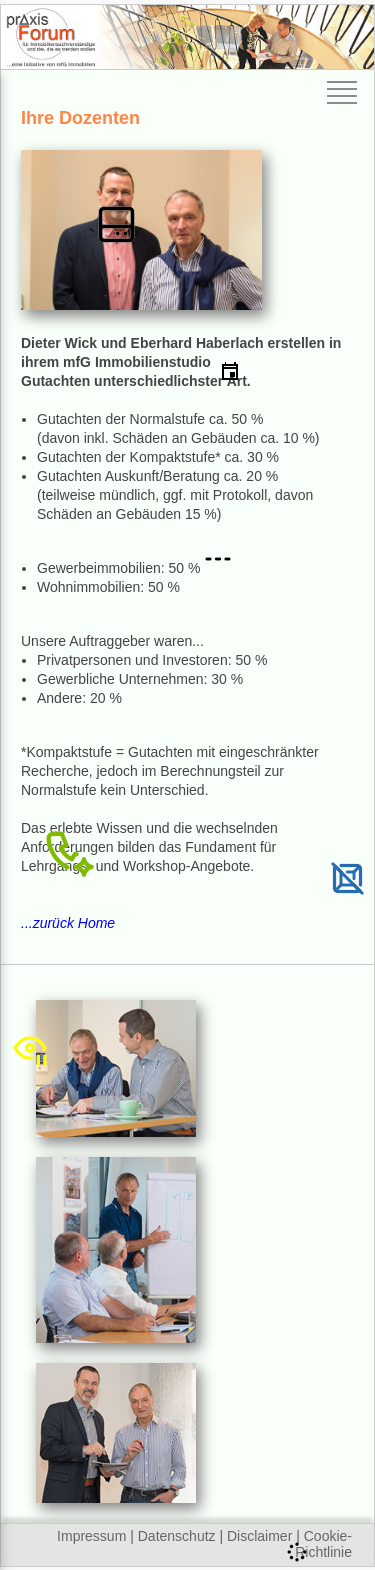 Image resolution: width=375 pixels, height=1570 pixels. I want to click on indicates content is loading, so click(297, 1552).